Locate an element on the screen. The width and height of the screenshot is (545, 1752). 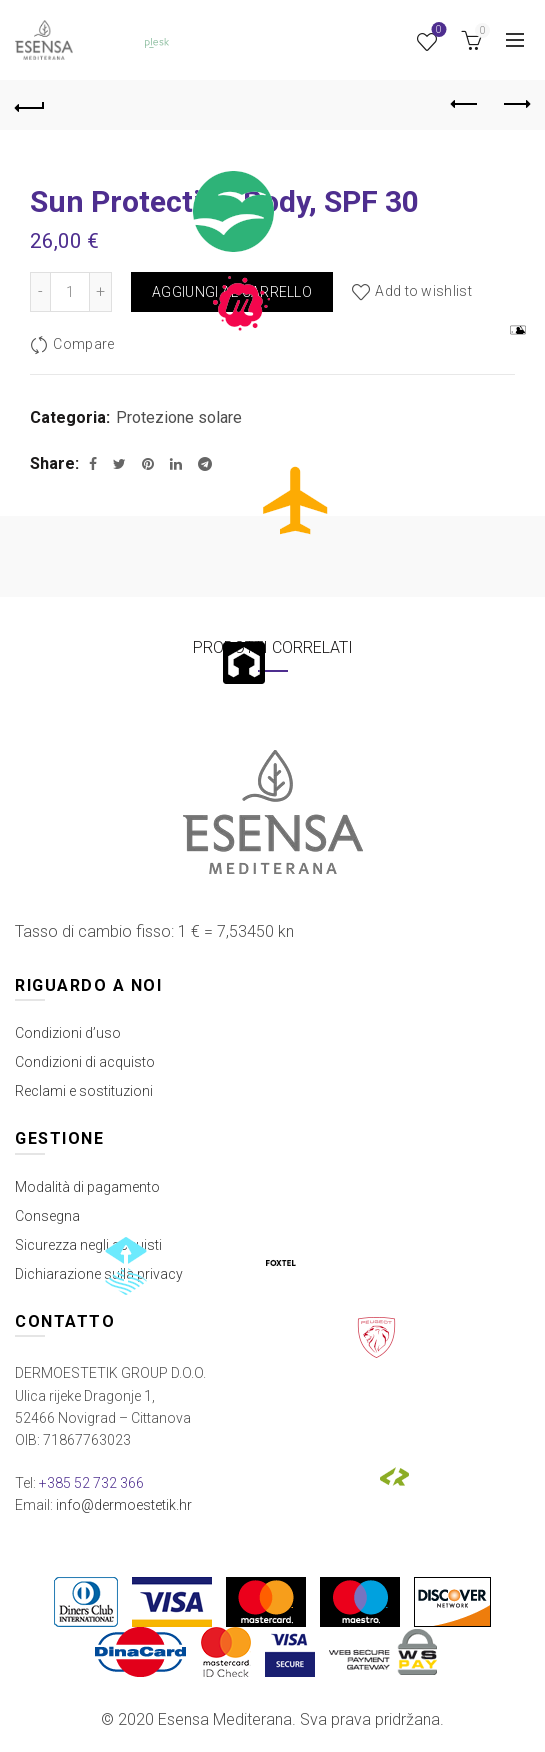
open apache openoffice application is located at coordinates (233, 211).